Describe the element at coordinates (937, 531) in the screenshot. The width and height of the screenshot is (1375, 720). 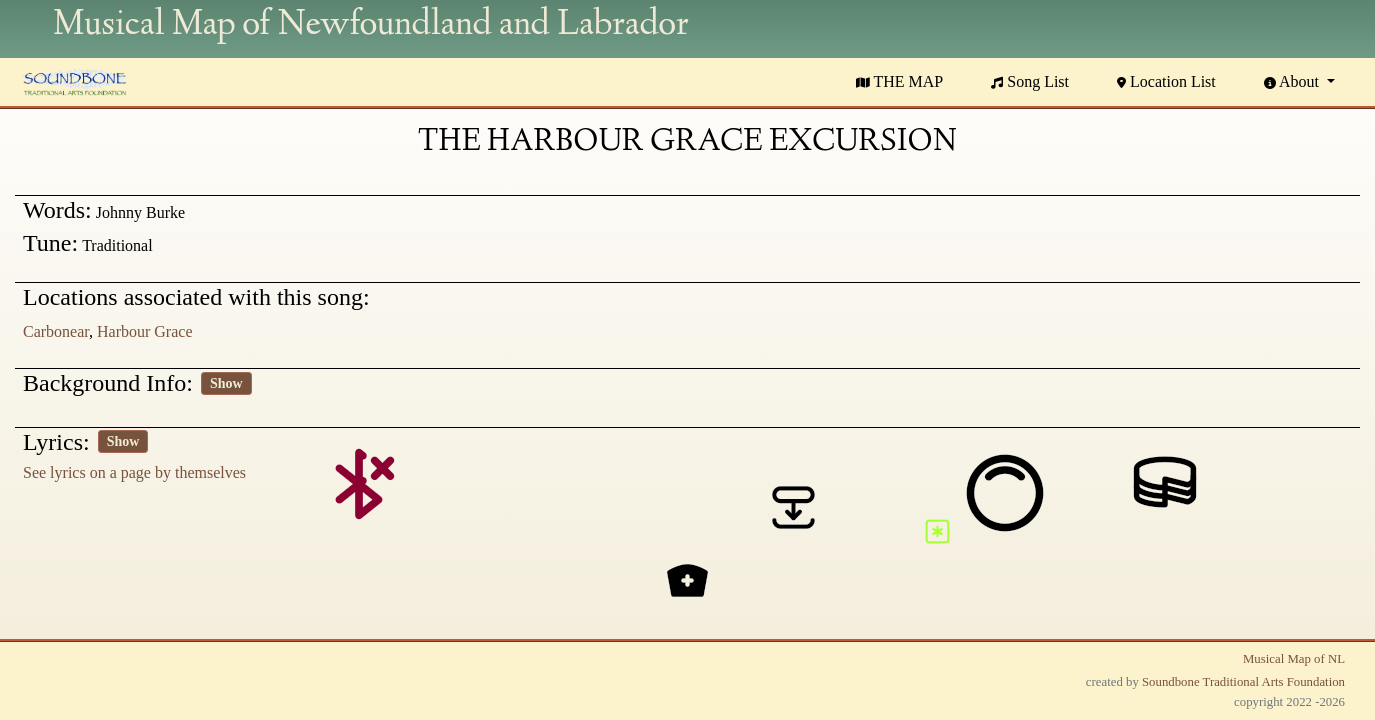
I see `enter a password or PIN field` at that location.